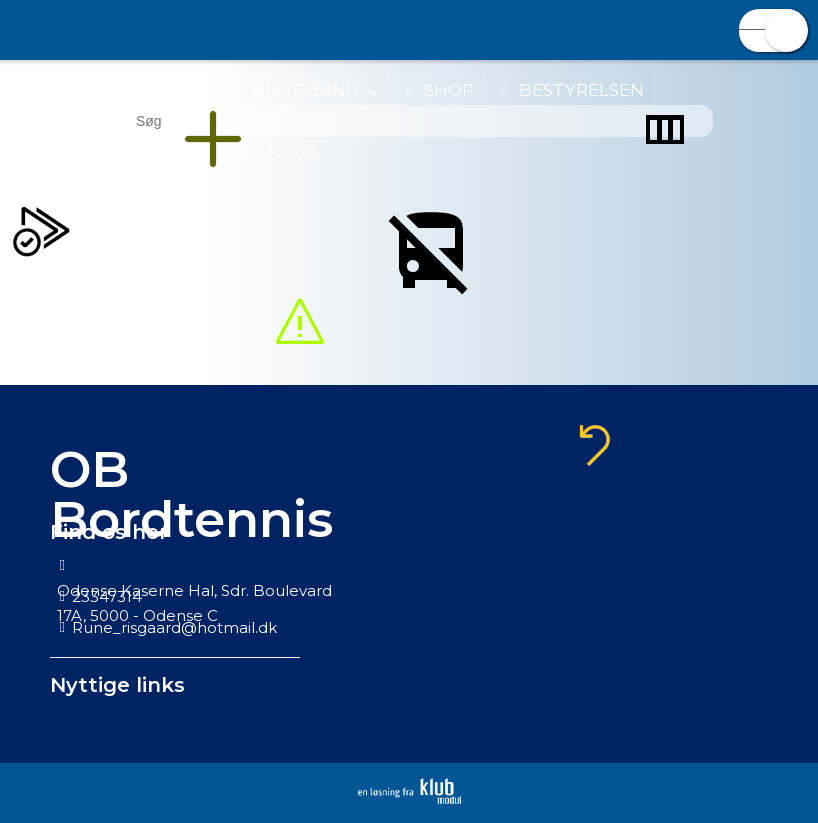 Image resolution: width=818 pixels, height=823 pixels. What do you see at coordinates (213, 139) in the screenshot?
I see `add a new item` at bounding box center [213, 139].